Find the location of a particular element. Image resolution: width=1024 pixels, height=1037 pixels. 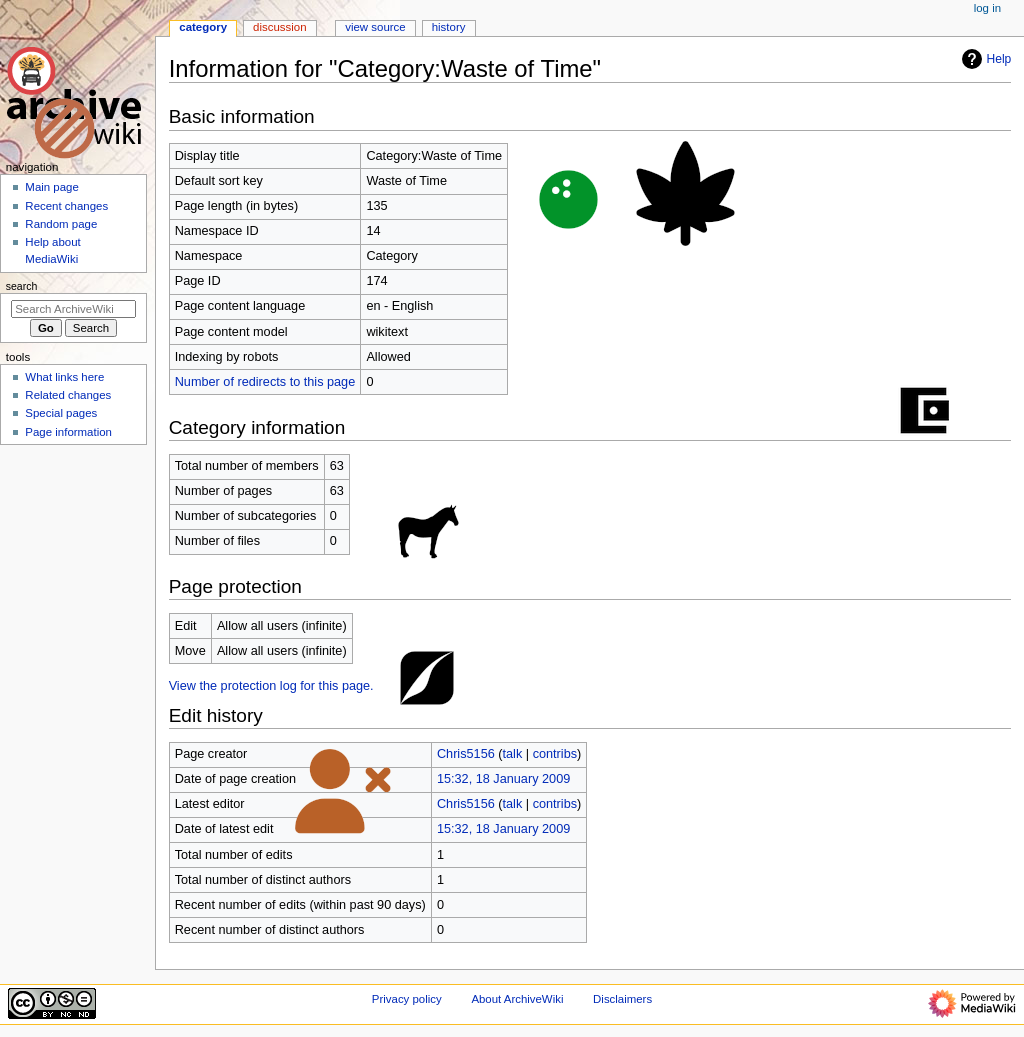

indicates cannabis-related products or content is located at coordinates (685, 193).